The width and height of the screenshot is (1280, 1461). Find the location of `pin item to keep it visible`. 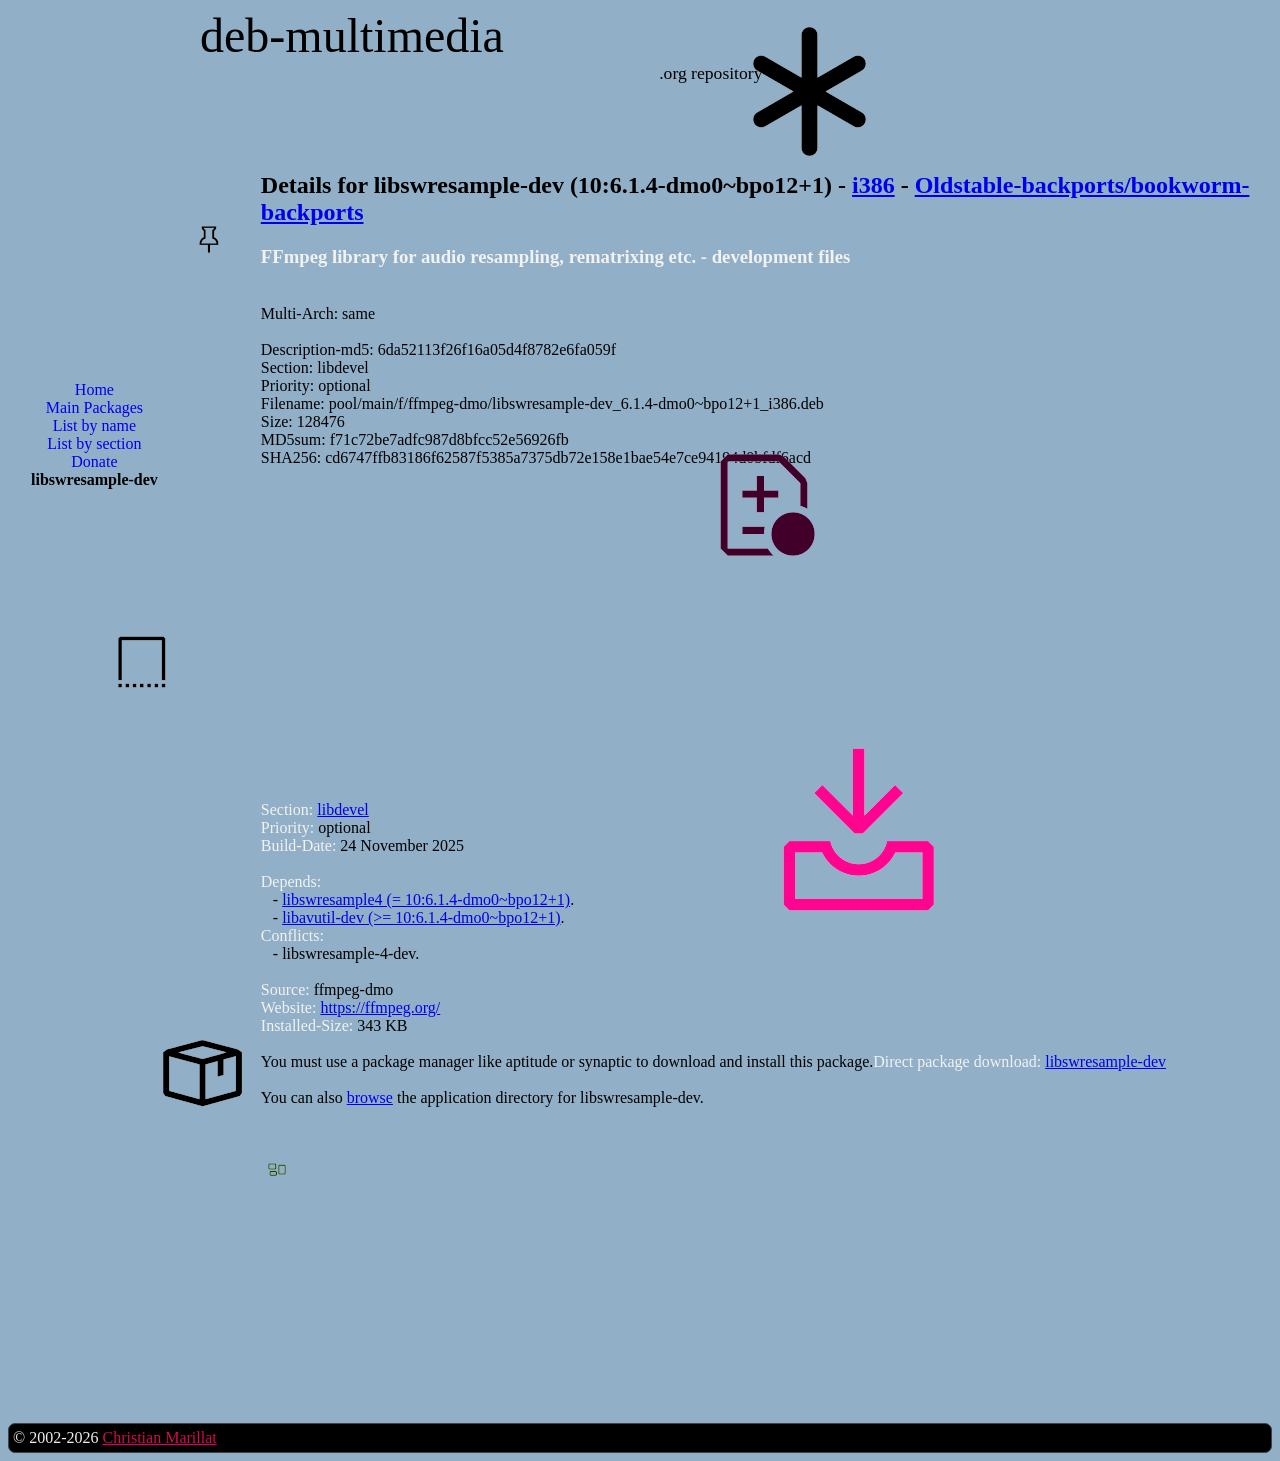

pin item to keep it visible is located at coordinates (210, 239).